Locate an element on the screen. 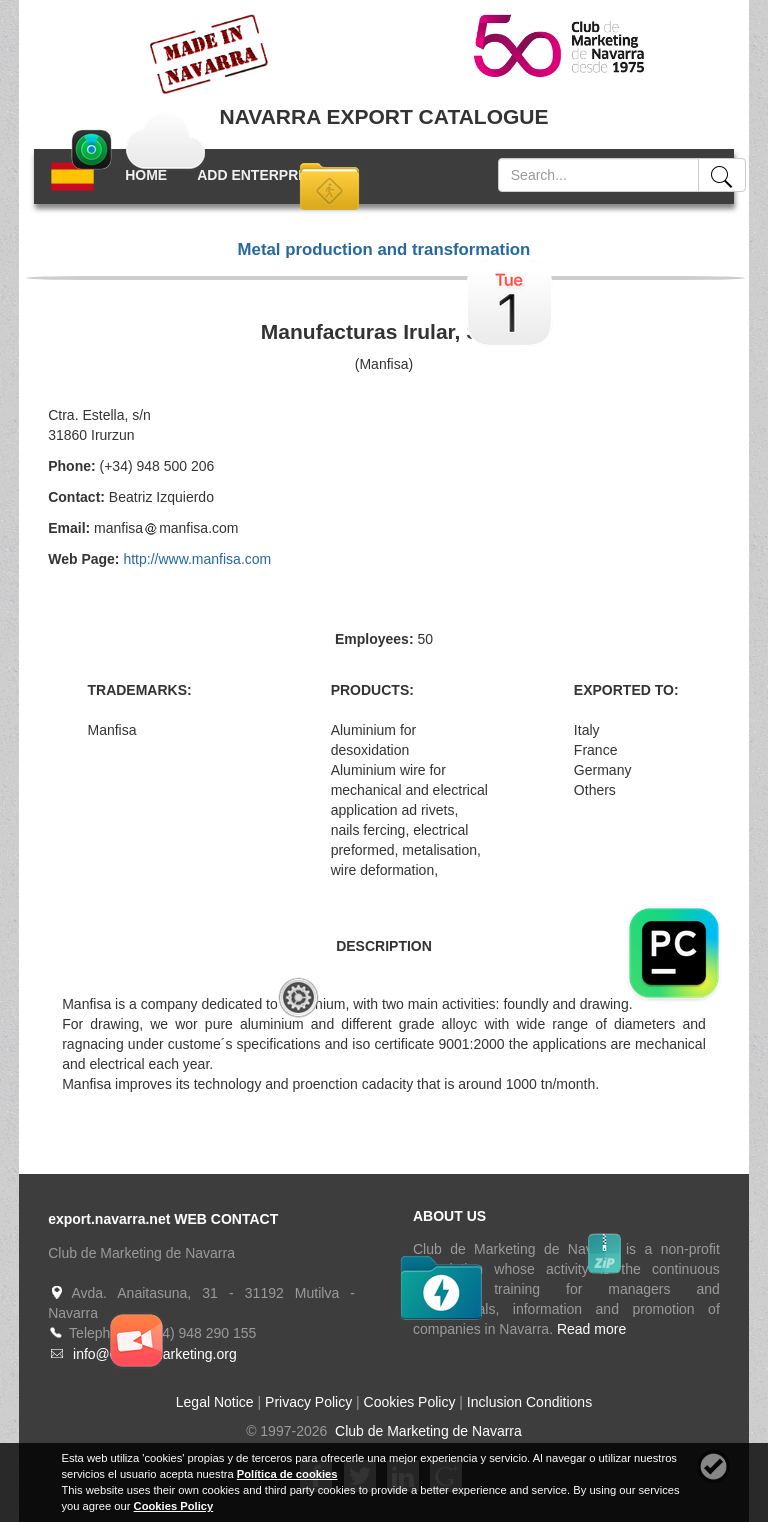  open fastapi project folder is located at coordinates (441, 1290).